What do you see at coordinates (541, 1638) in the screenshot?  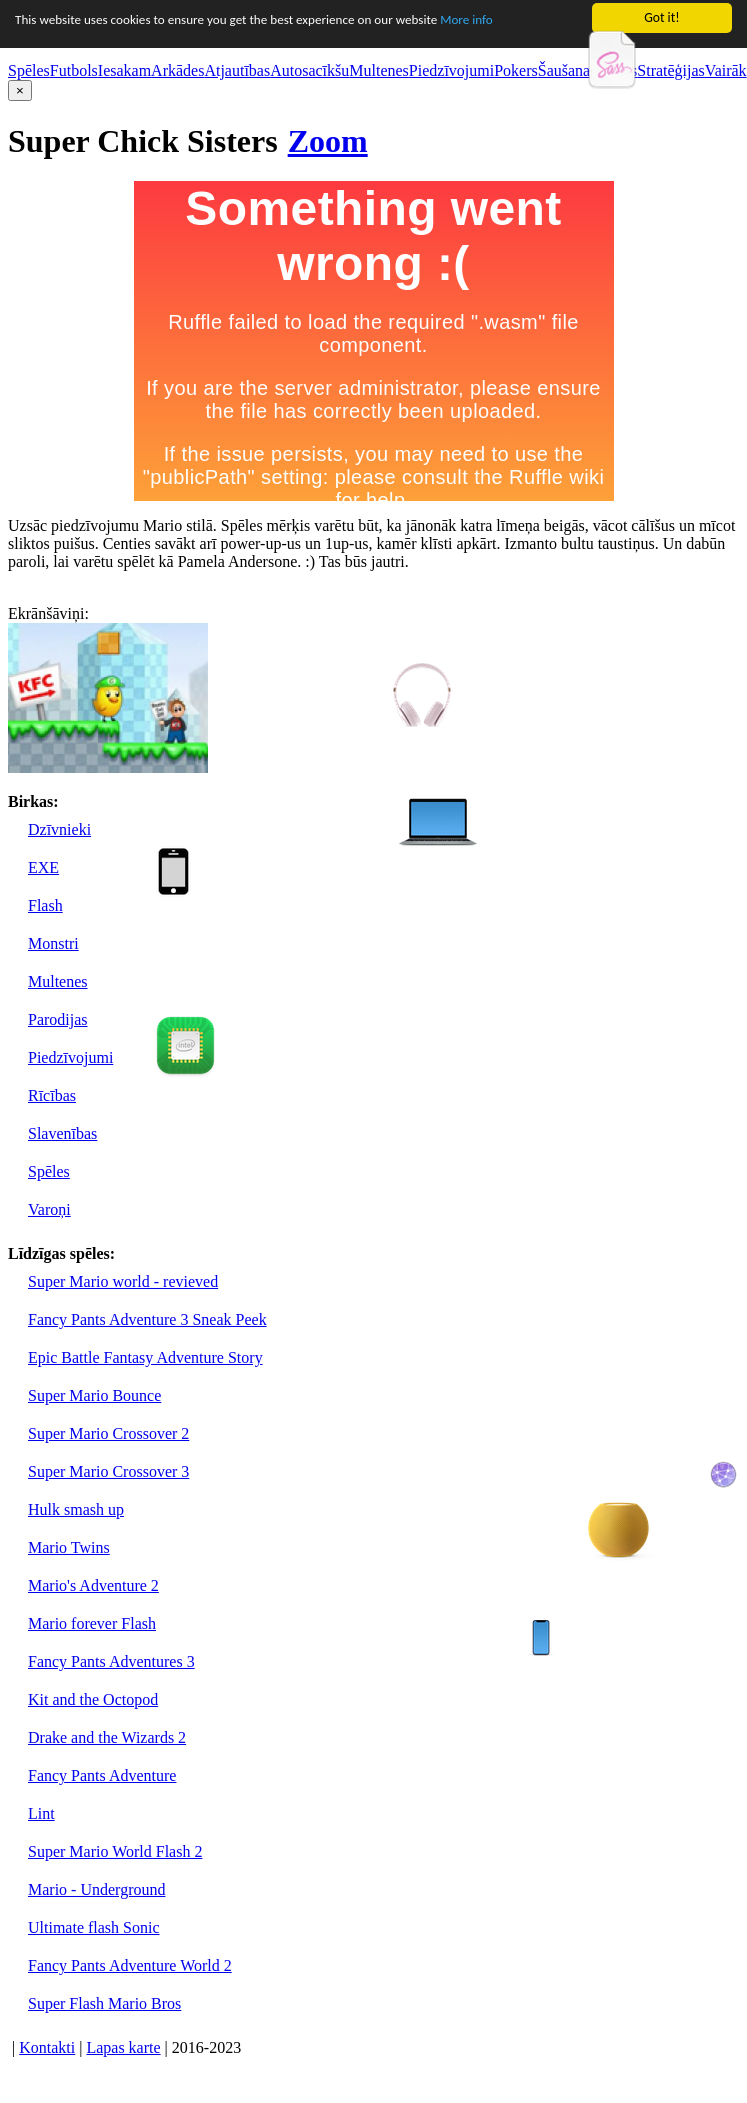 I see `connected iPhone device` at bounding box center [541, 1638].